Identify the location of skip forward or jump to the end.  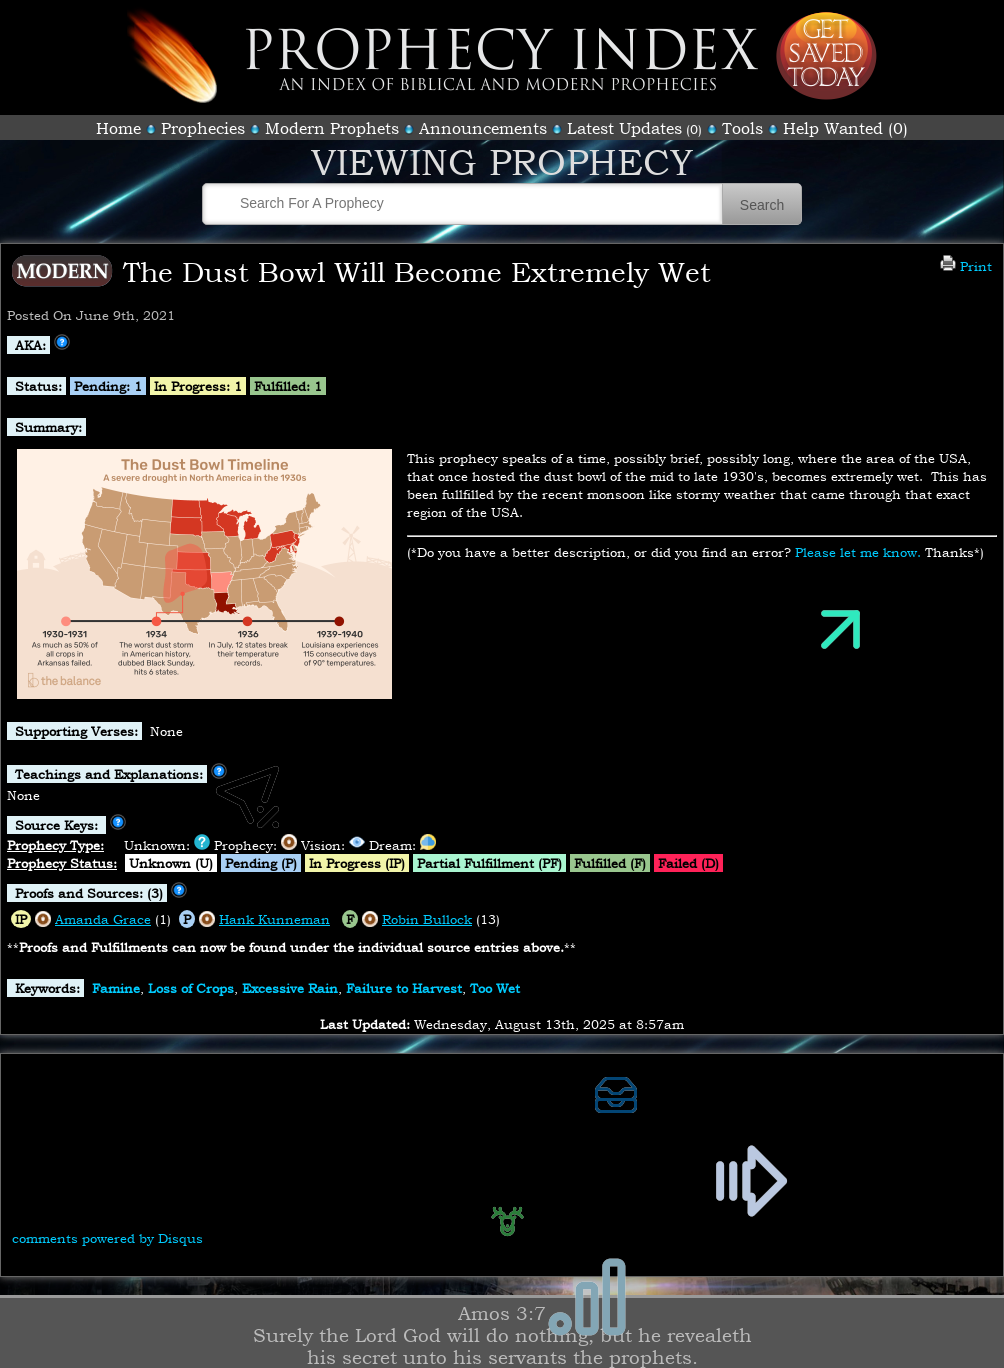
(749, 1181).